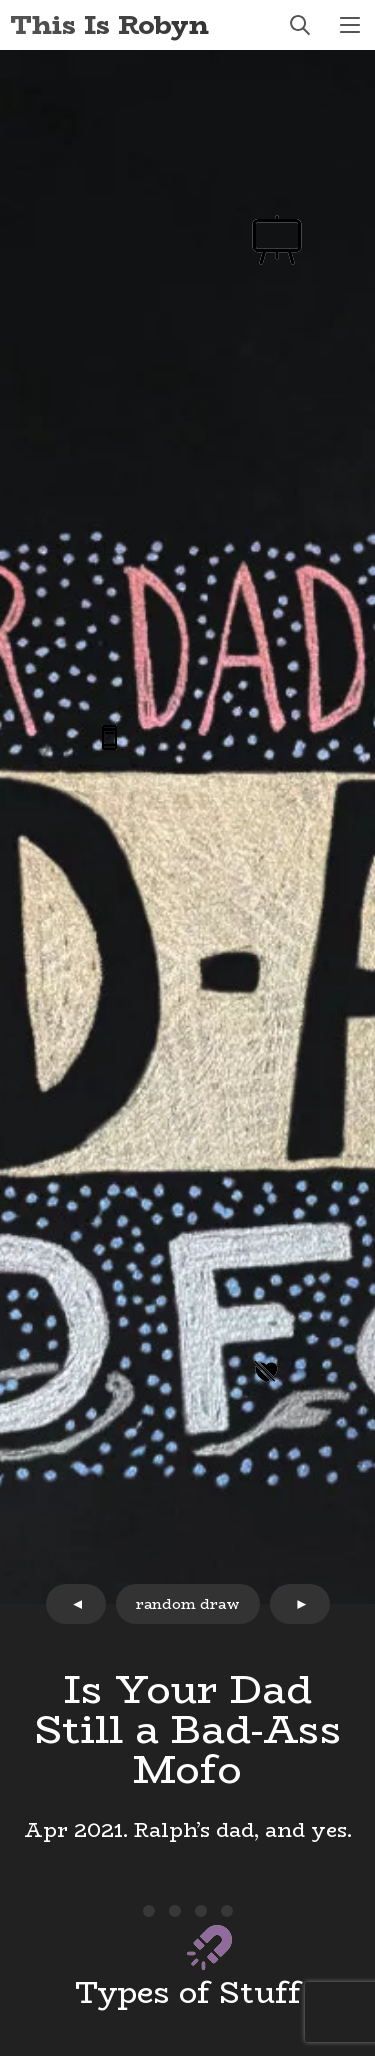 This screenshot has width=375, height=2056. What do you see at coordinates (109, 737) in the screenshot?
I see `view mobile ad placements` at bounding box center [109, 737].